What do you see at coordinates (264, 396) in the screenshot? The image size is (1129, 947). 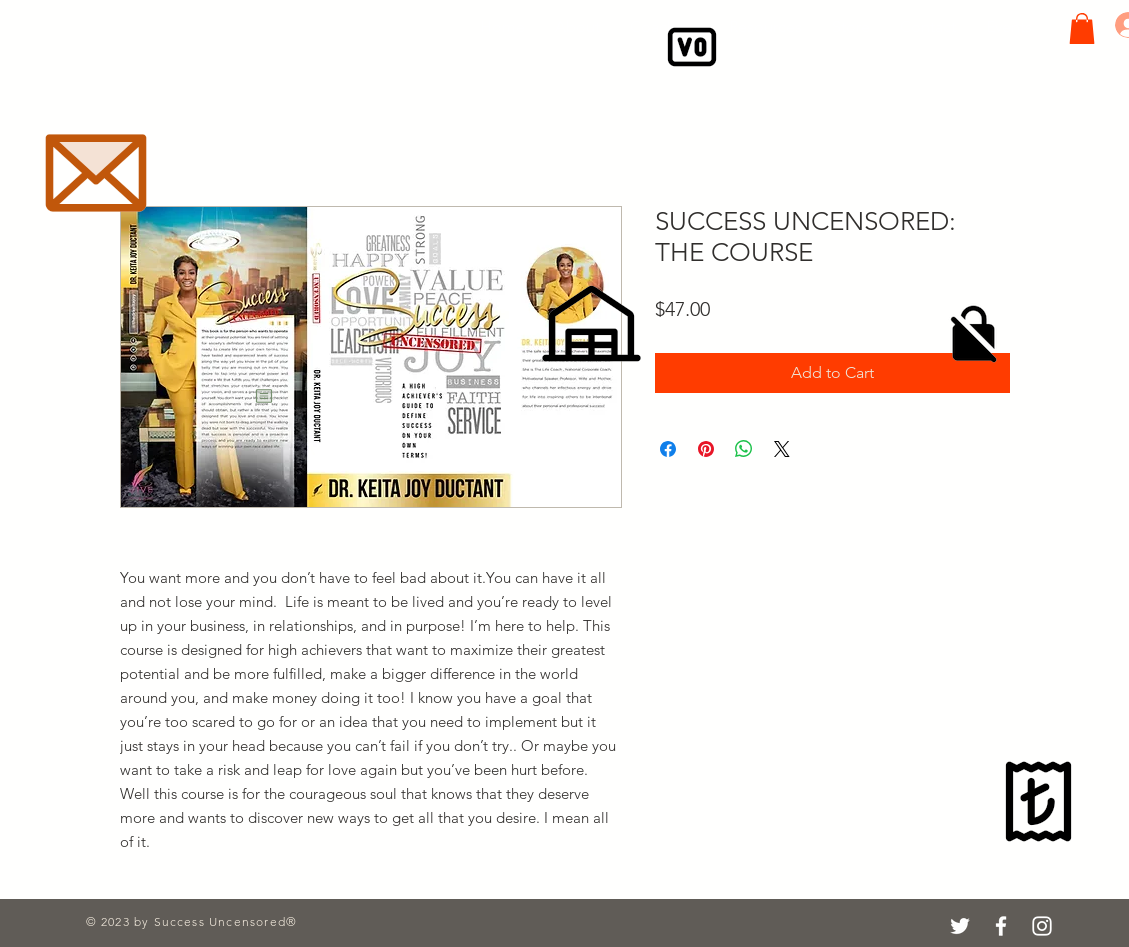 I see `view article or document content` at bounding box center [264, 396].